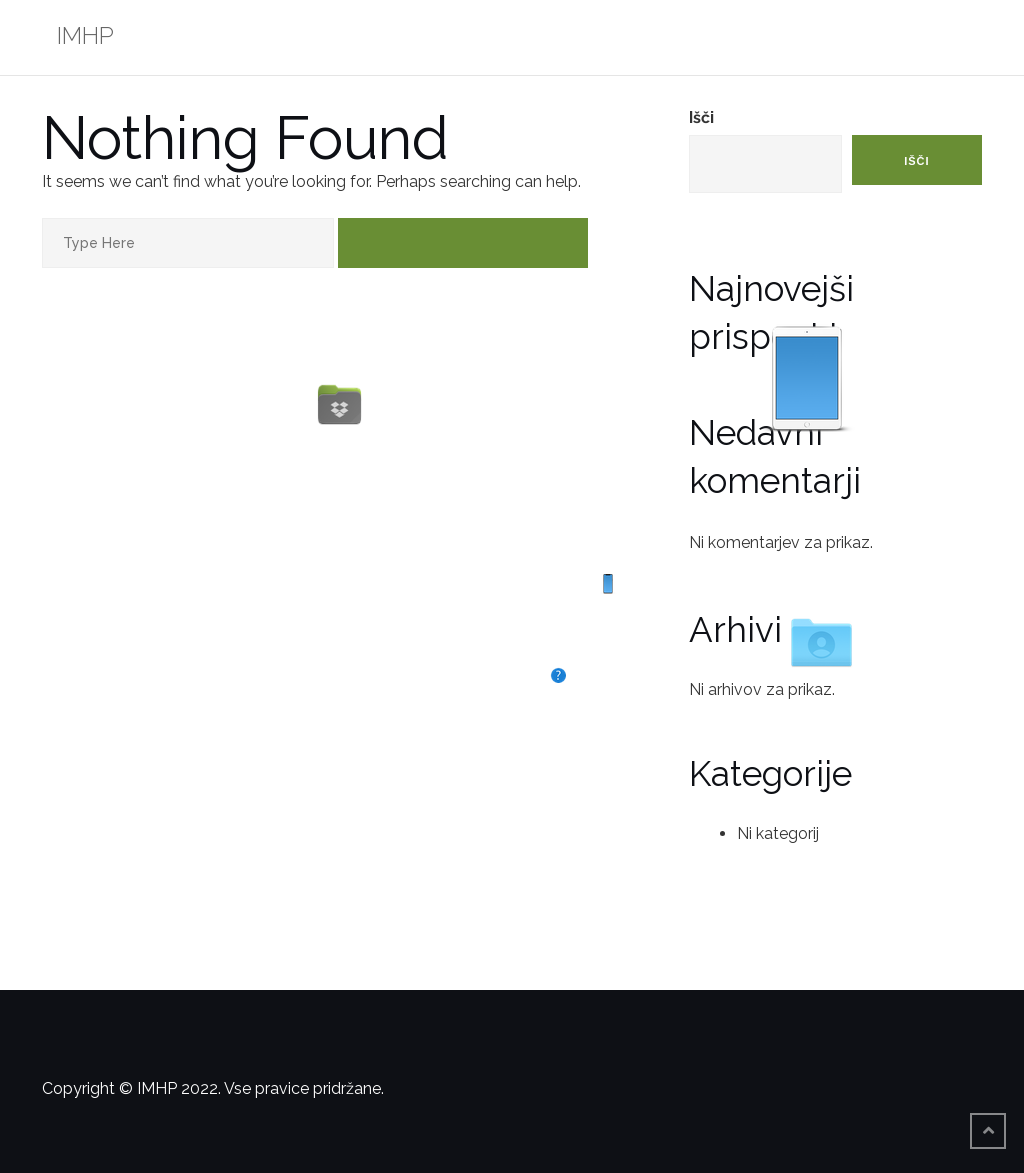 Image resolution: width=1024 pixels, height=1173 pixels. What do you see at coordinates (821, 642) in the screenshot?
I see `open the users folder` at bounding box center [821, 642].